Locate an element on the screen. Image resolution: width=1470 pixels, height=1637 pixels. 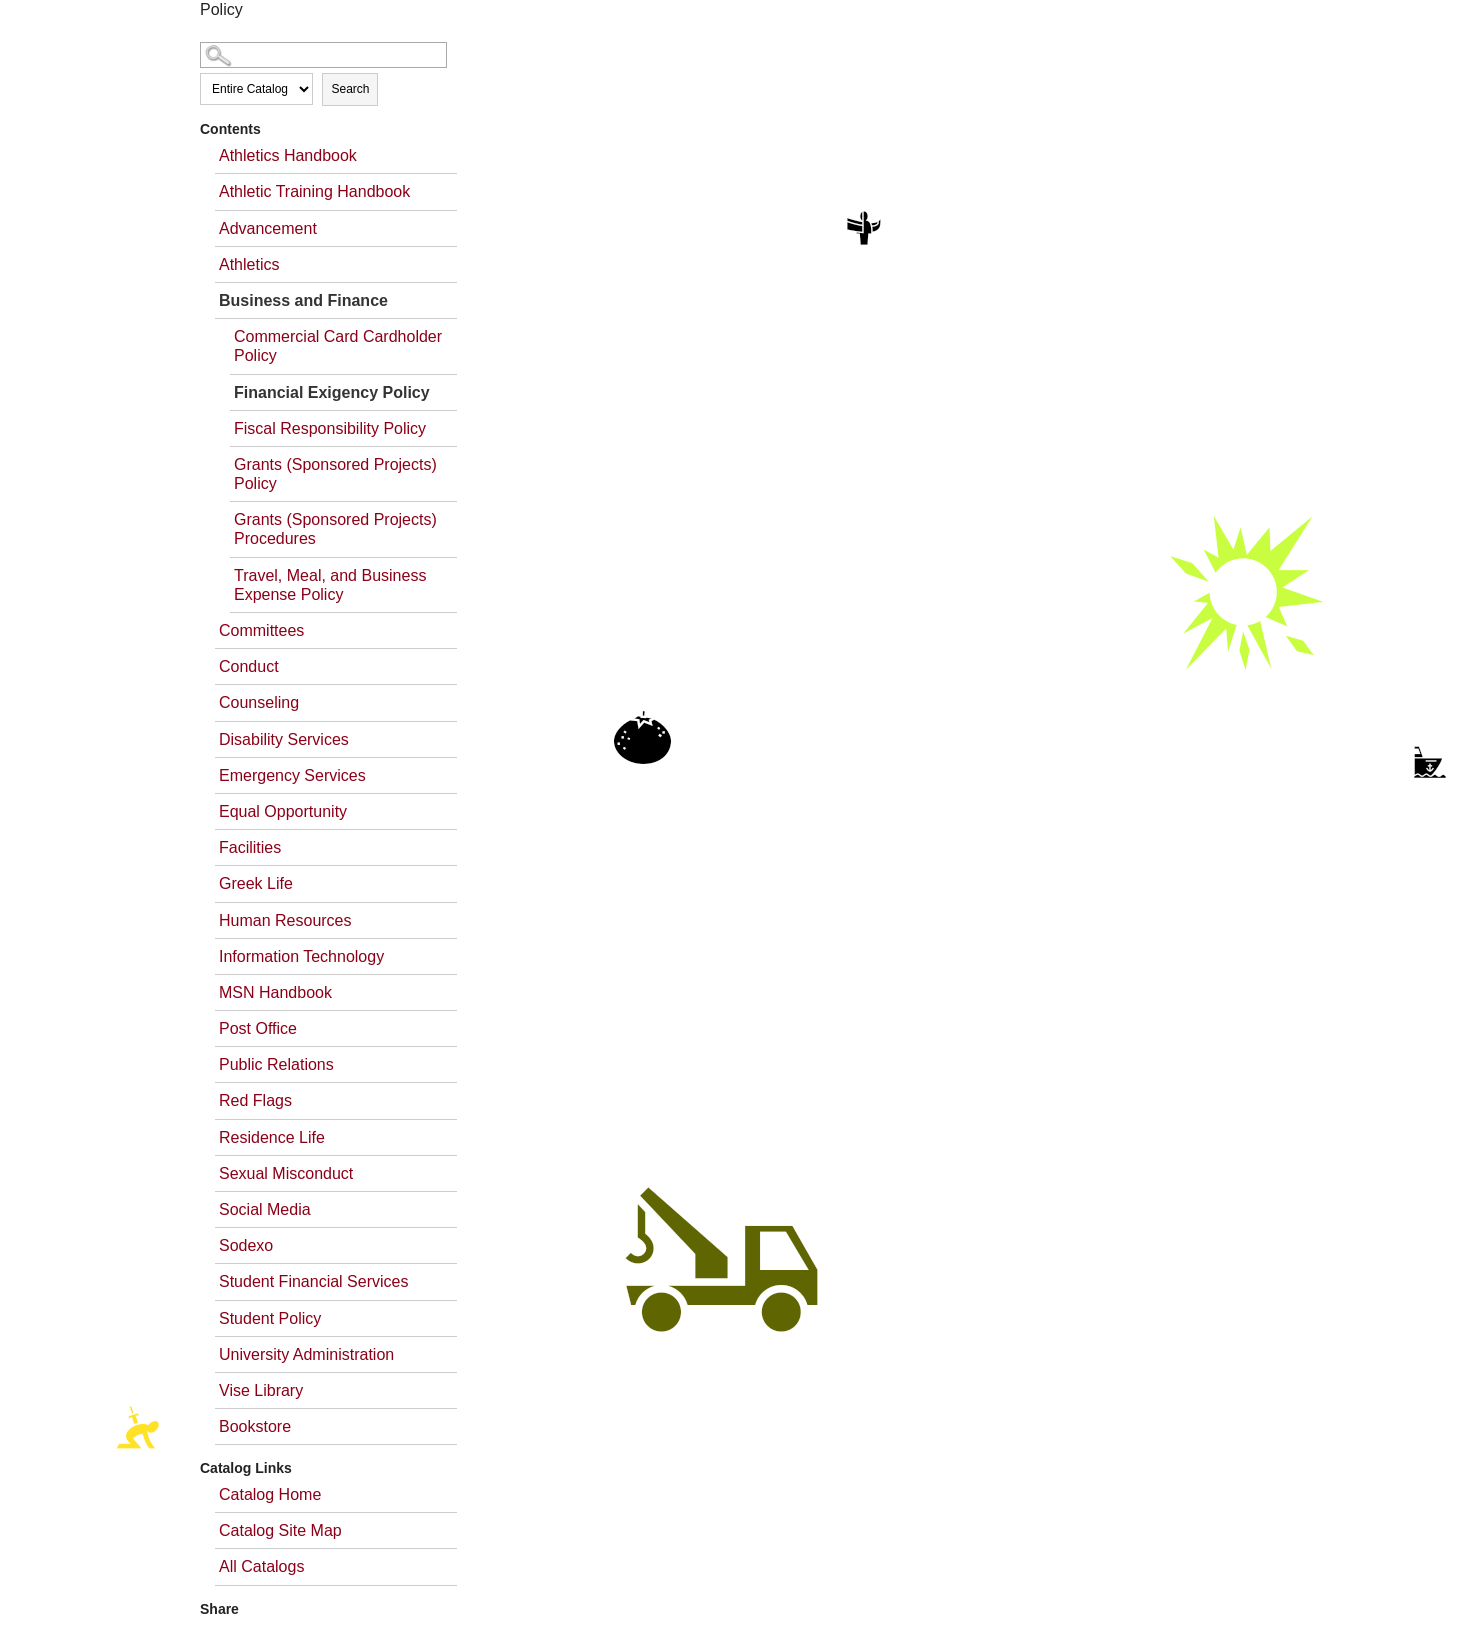
indicates a backstab or stealth attack ability is located at coordinates (138, 1427).